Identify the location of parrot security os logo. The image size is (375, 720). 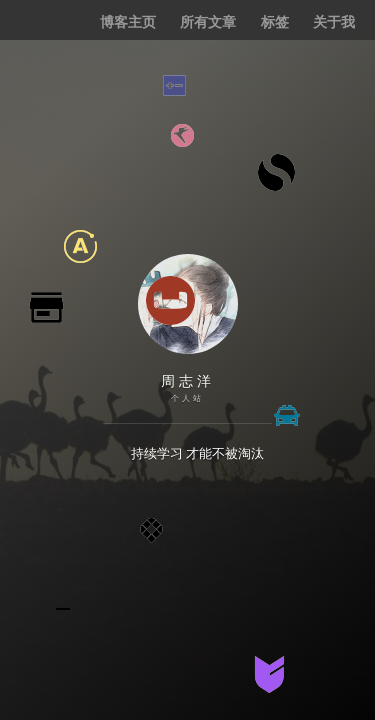
(182, 135).